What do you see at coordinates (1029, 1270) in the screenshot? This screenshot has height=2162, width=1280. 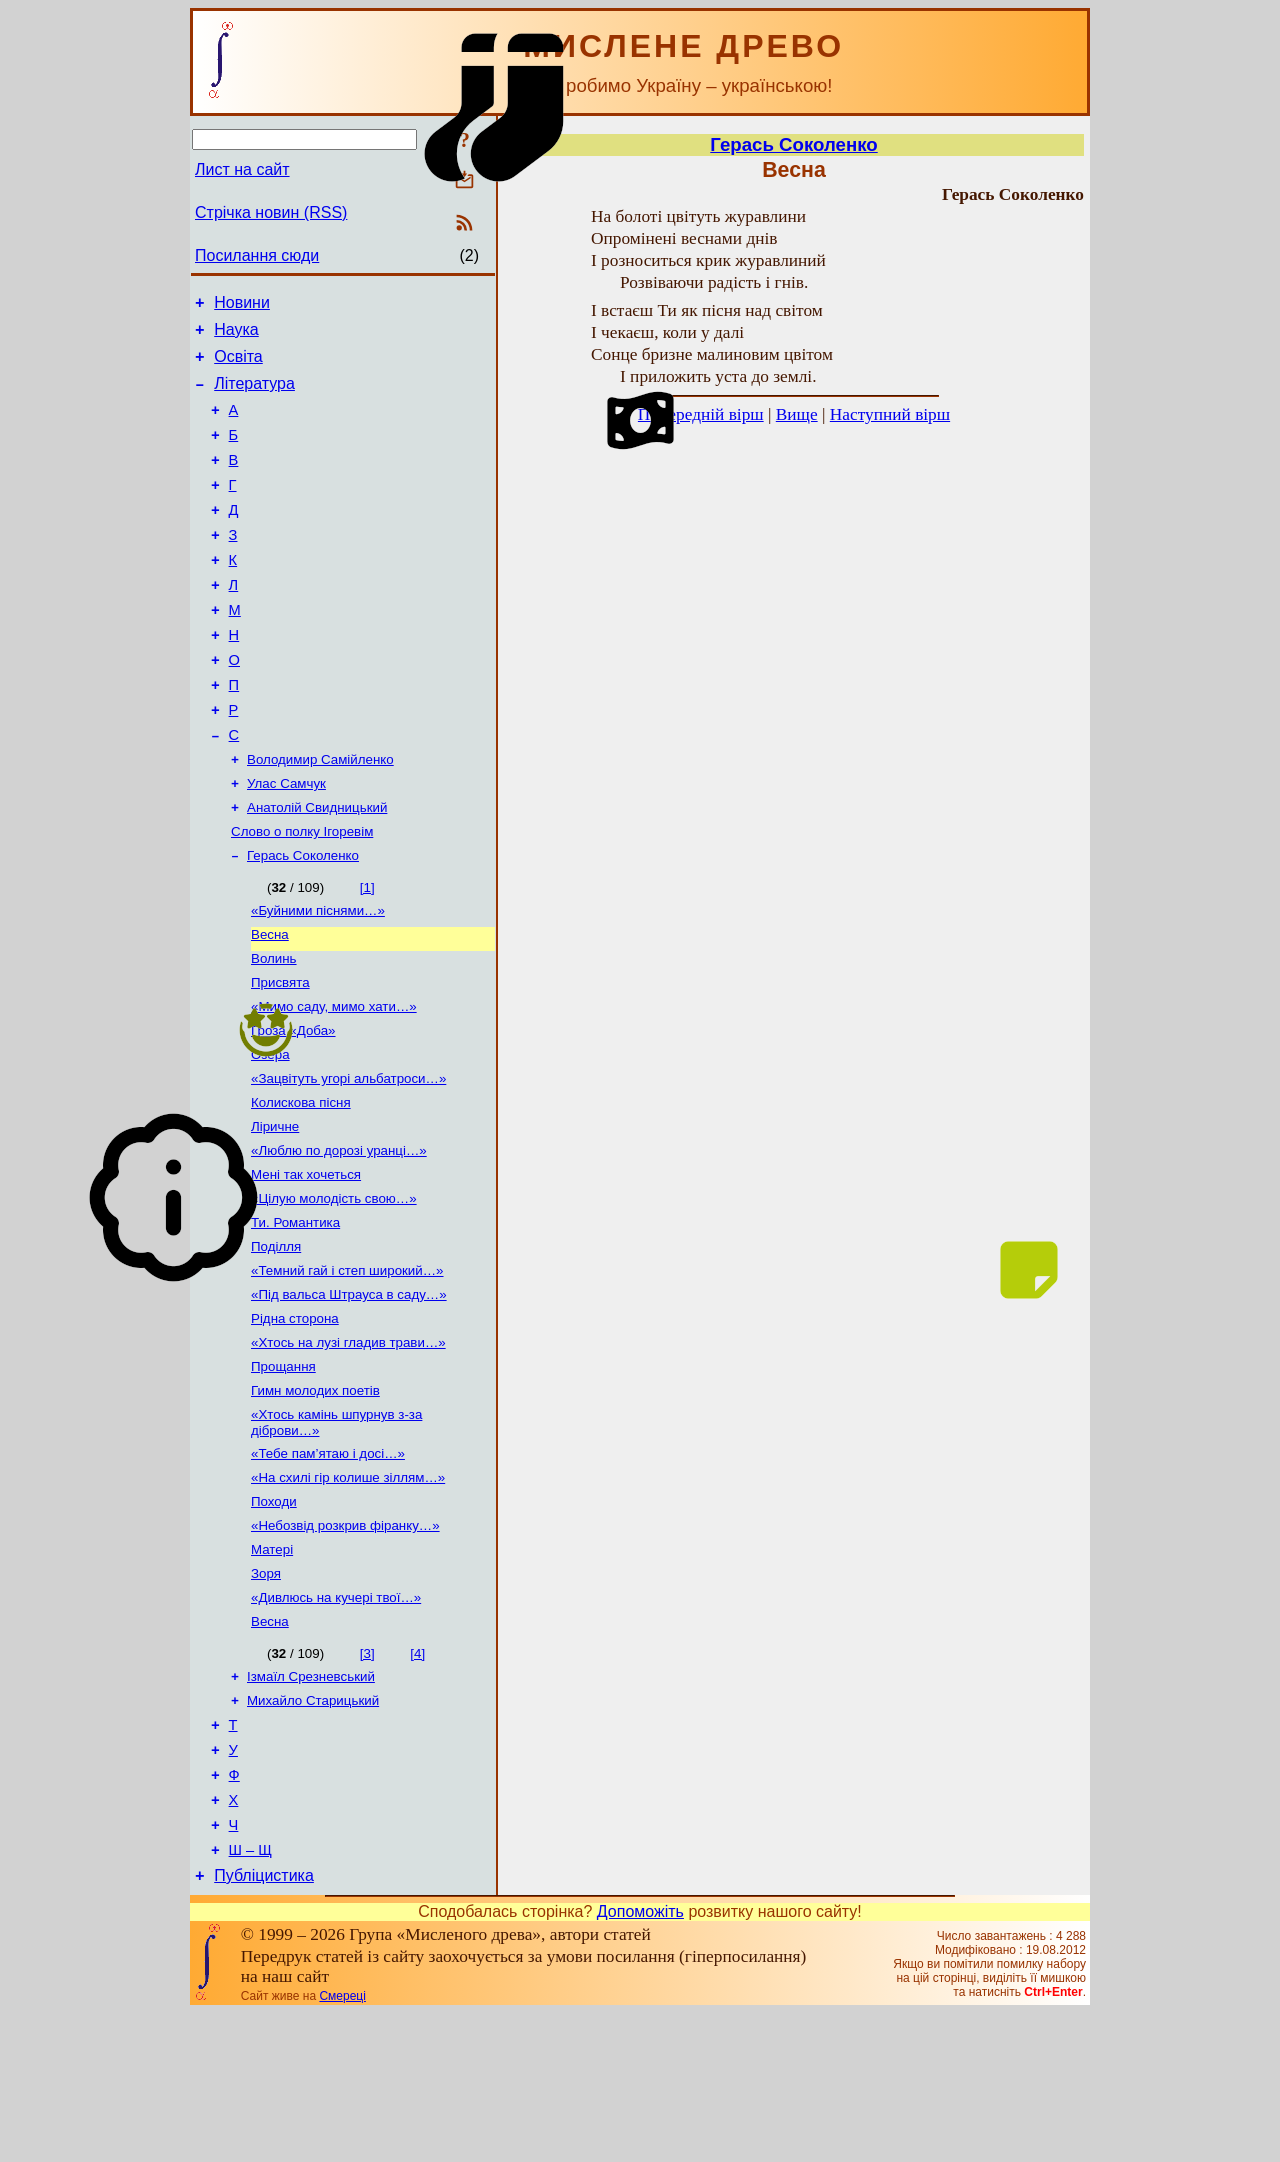 I see `add a new sticky note` at bounding box center [1029, 1270].